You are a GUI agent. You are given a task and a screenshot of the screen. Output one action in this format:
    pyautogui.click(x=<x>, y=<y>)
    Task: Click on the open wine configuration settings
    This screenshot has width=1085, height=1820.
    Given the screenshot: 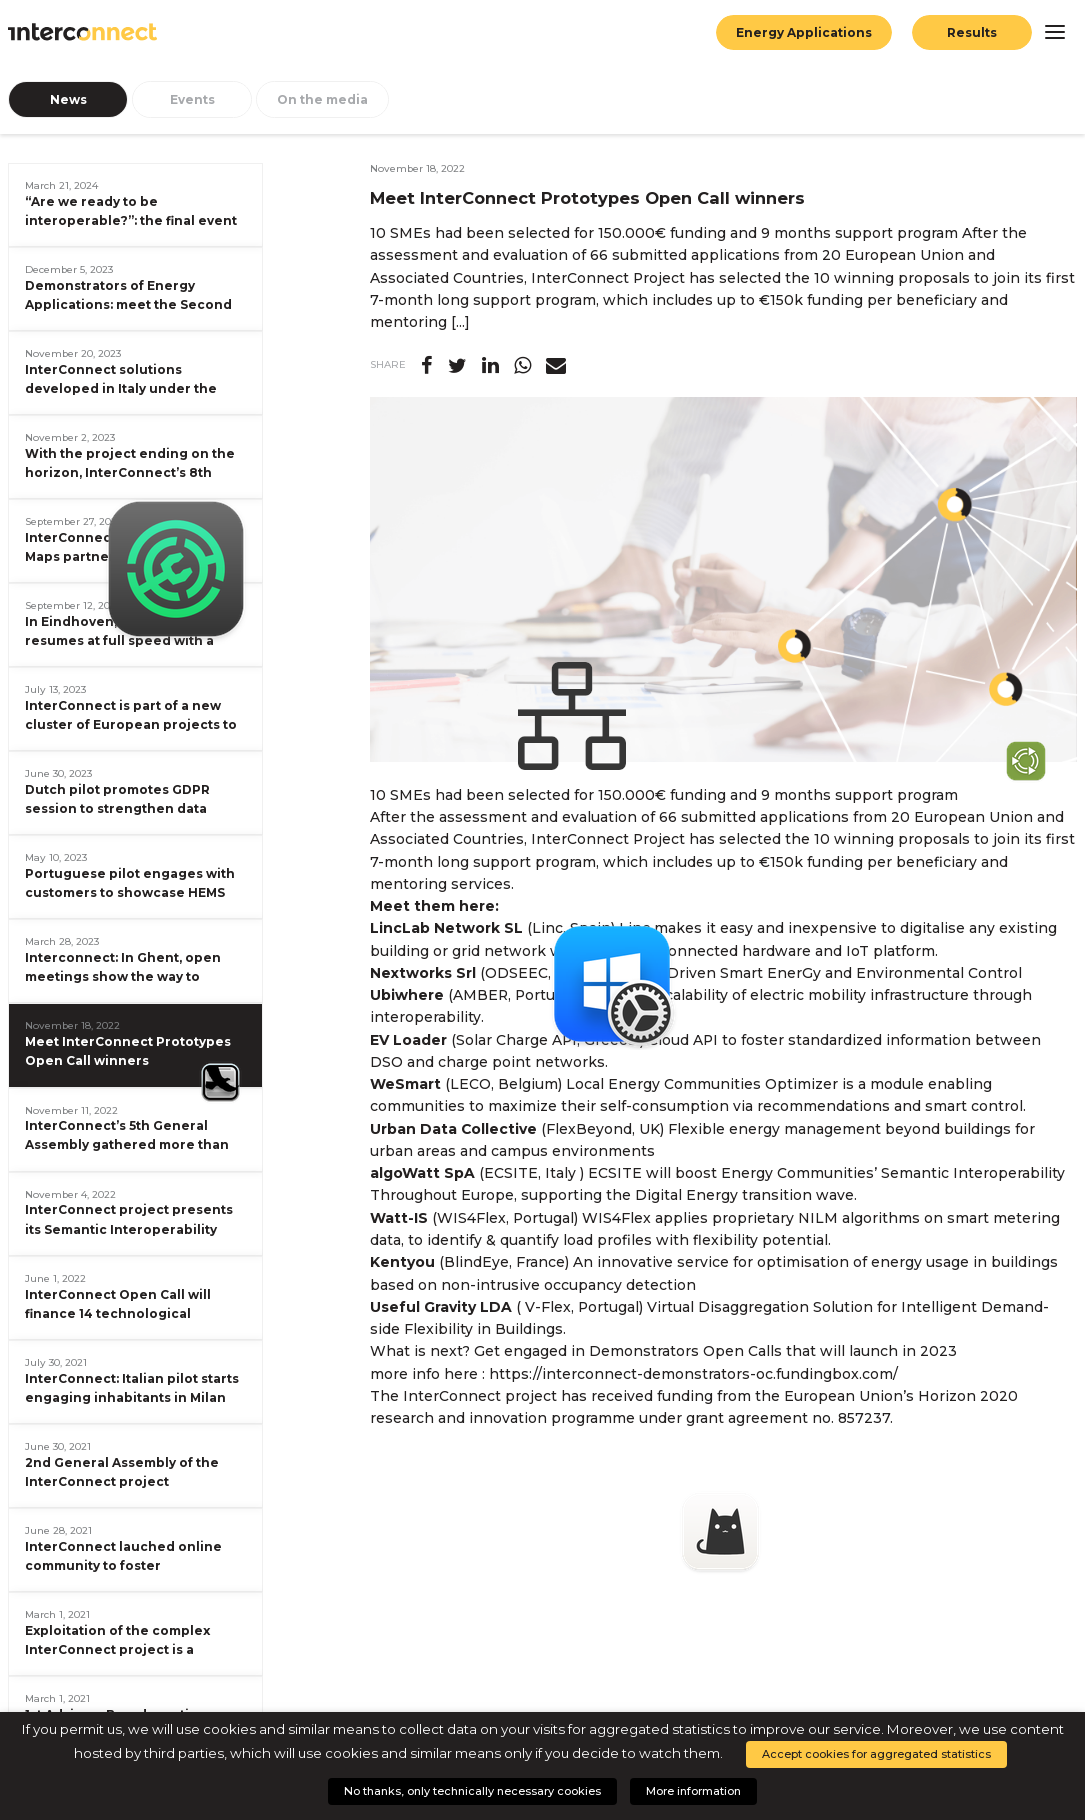 What is the action you would take?
    pyautogui.click(x=612, y=984)
    